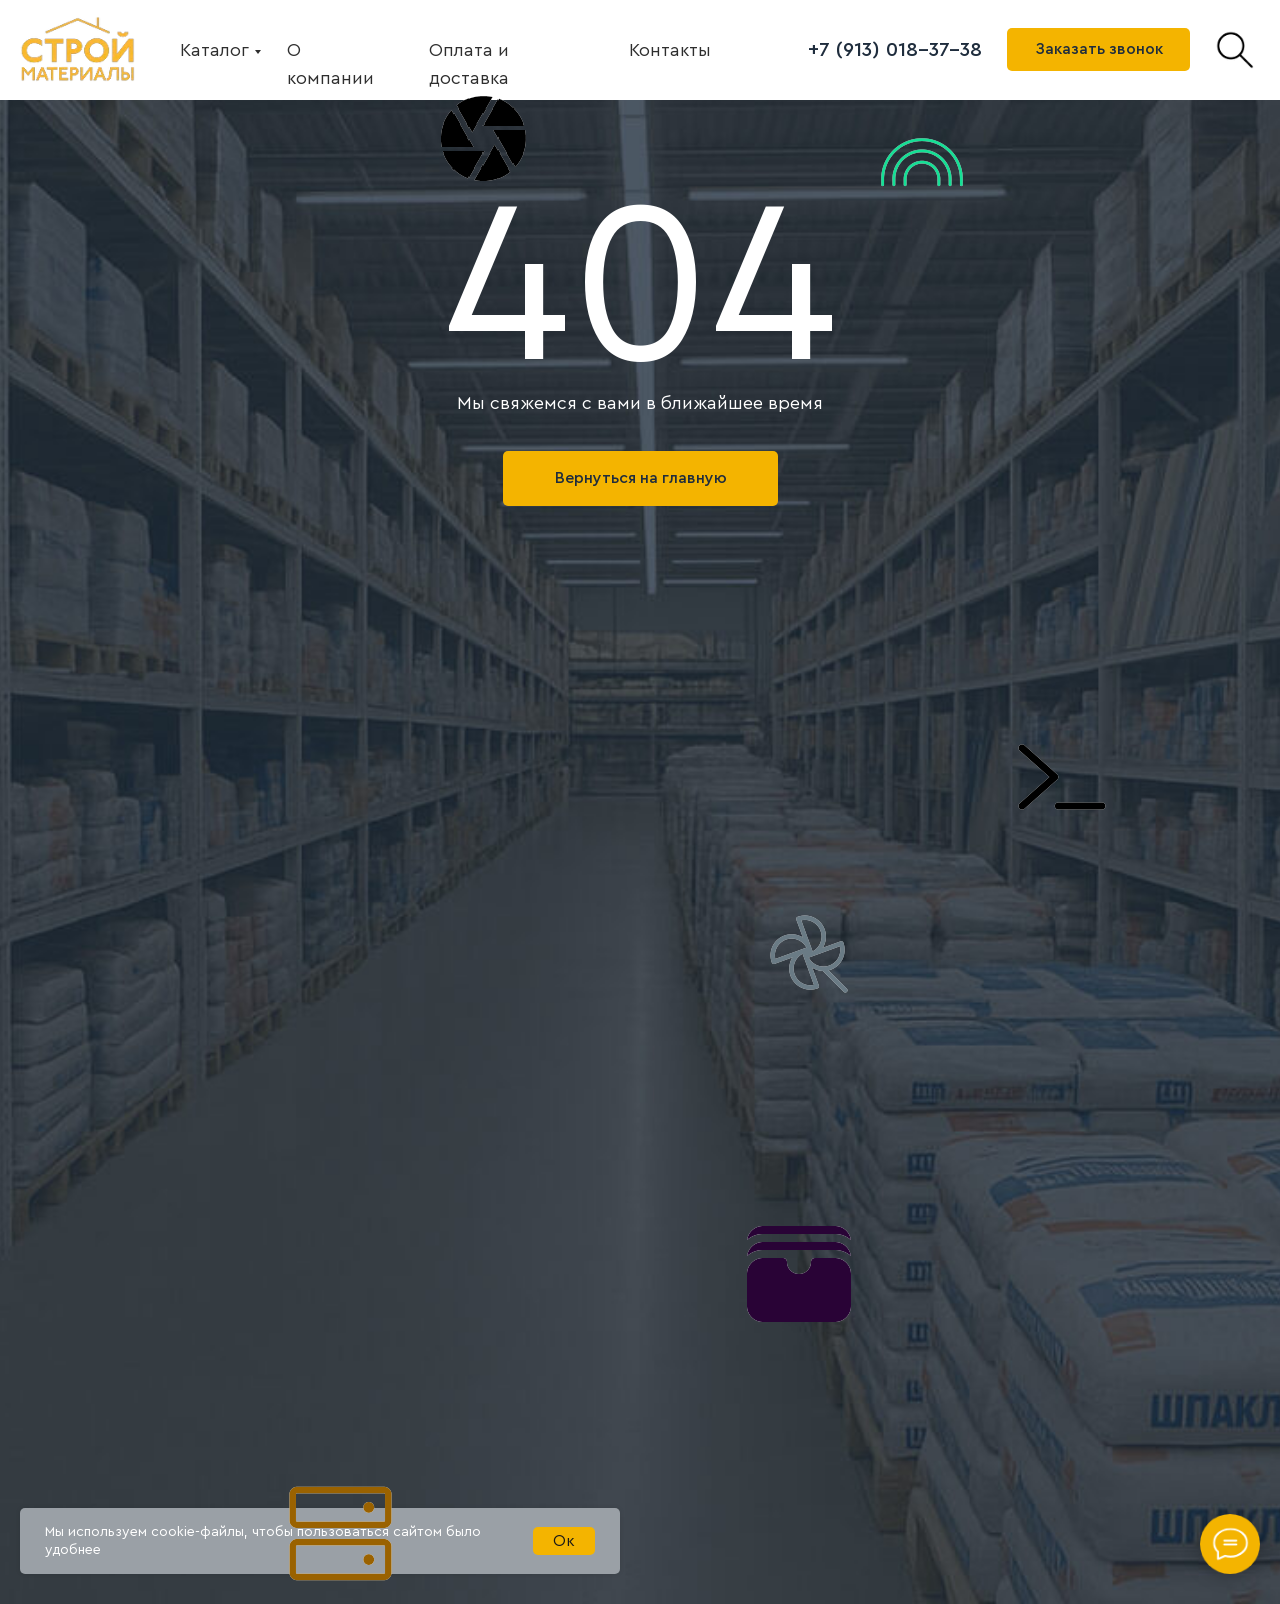  What do you see at coordinates (483, 138) in the screenshot?
I see `open camera to take a photo` at bounding box center [483, 138].